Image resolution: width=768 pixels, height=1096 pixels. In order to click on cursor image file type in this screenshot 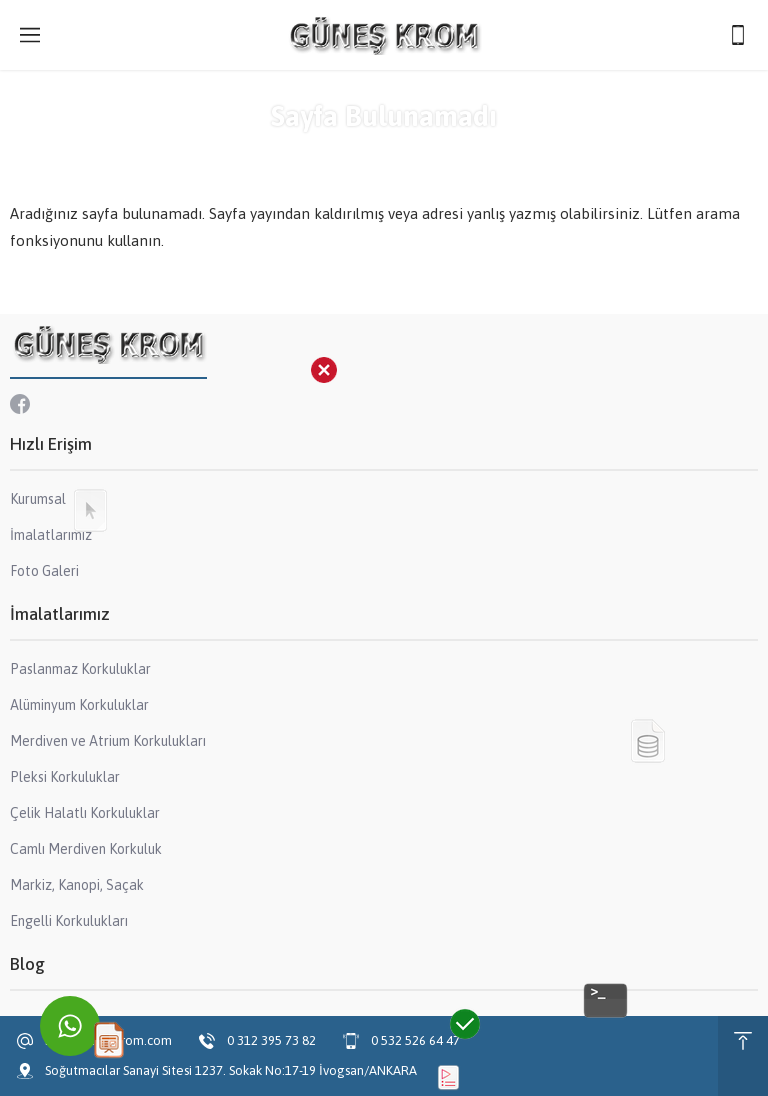, I will do `click(90, 510)`.